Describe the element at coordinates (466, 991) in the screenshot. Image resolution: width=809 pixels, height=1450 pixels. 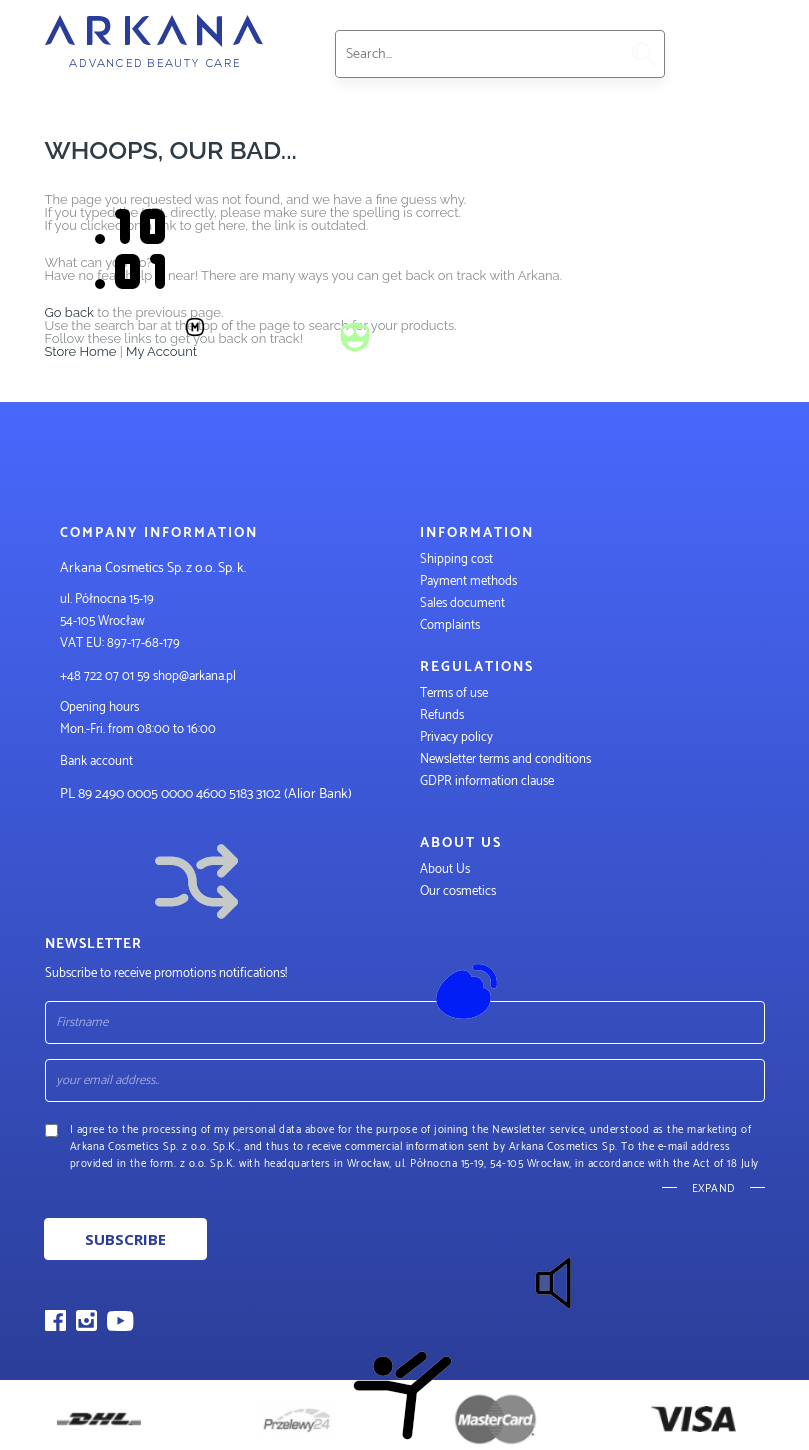
I see `open weibo app` at that location.